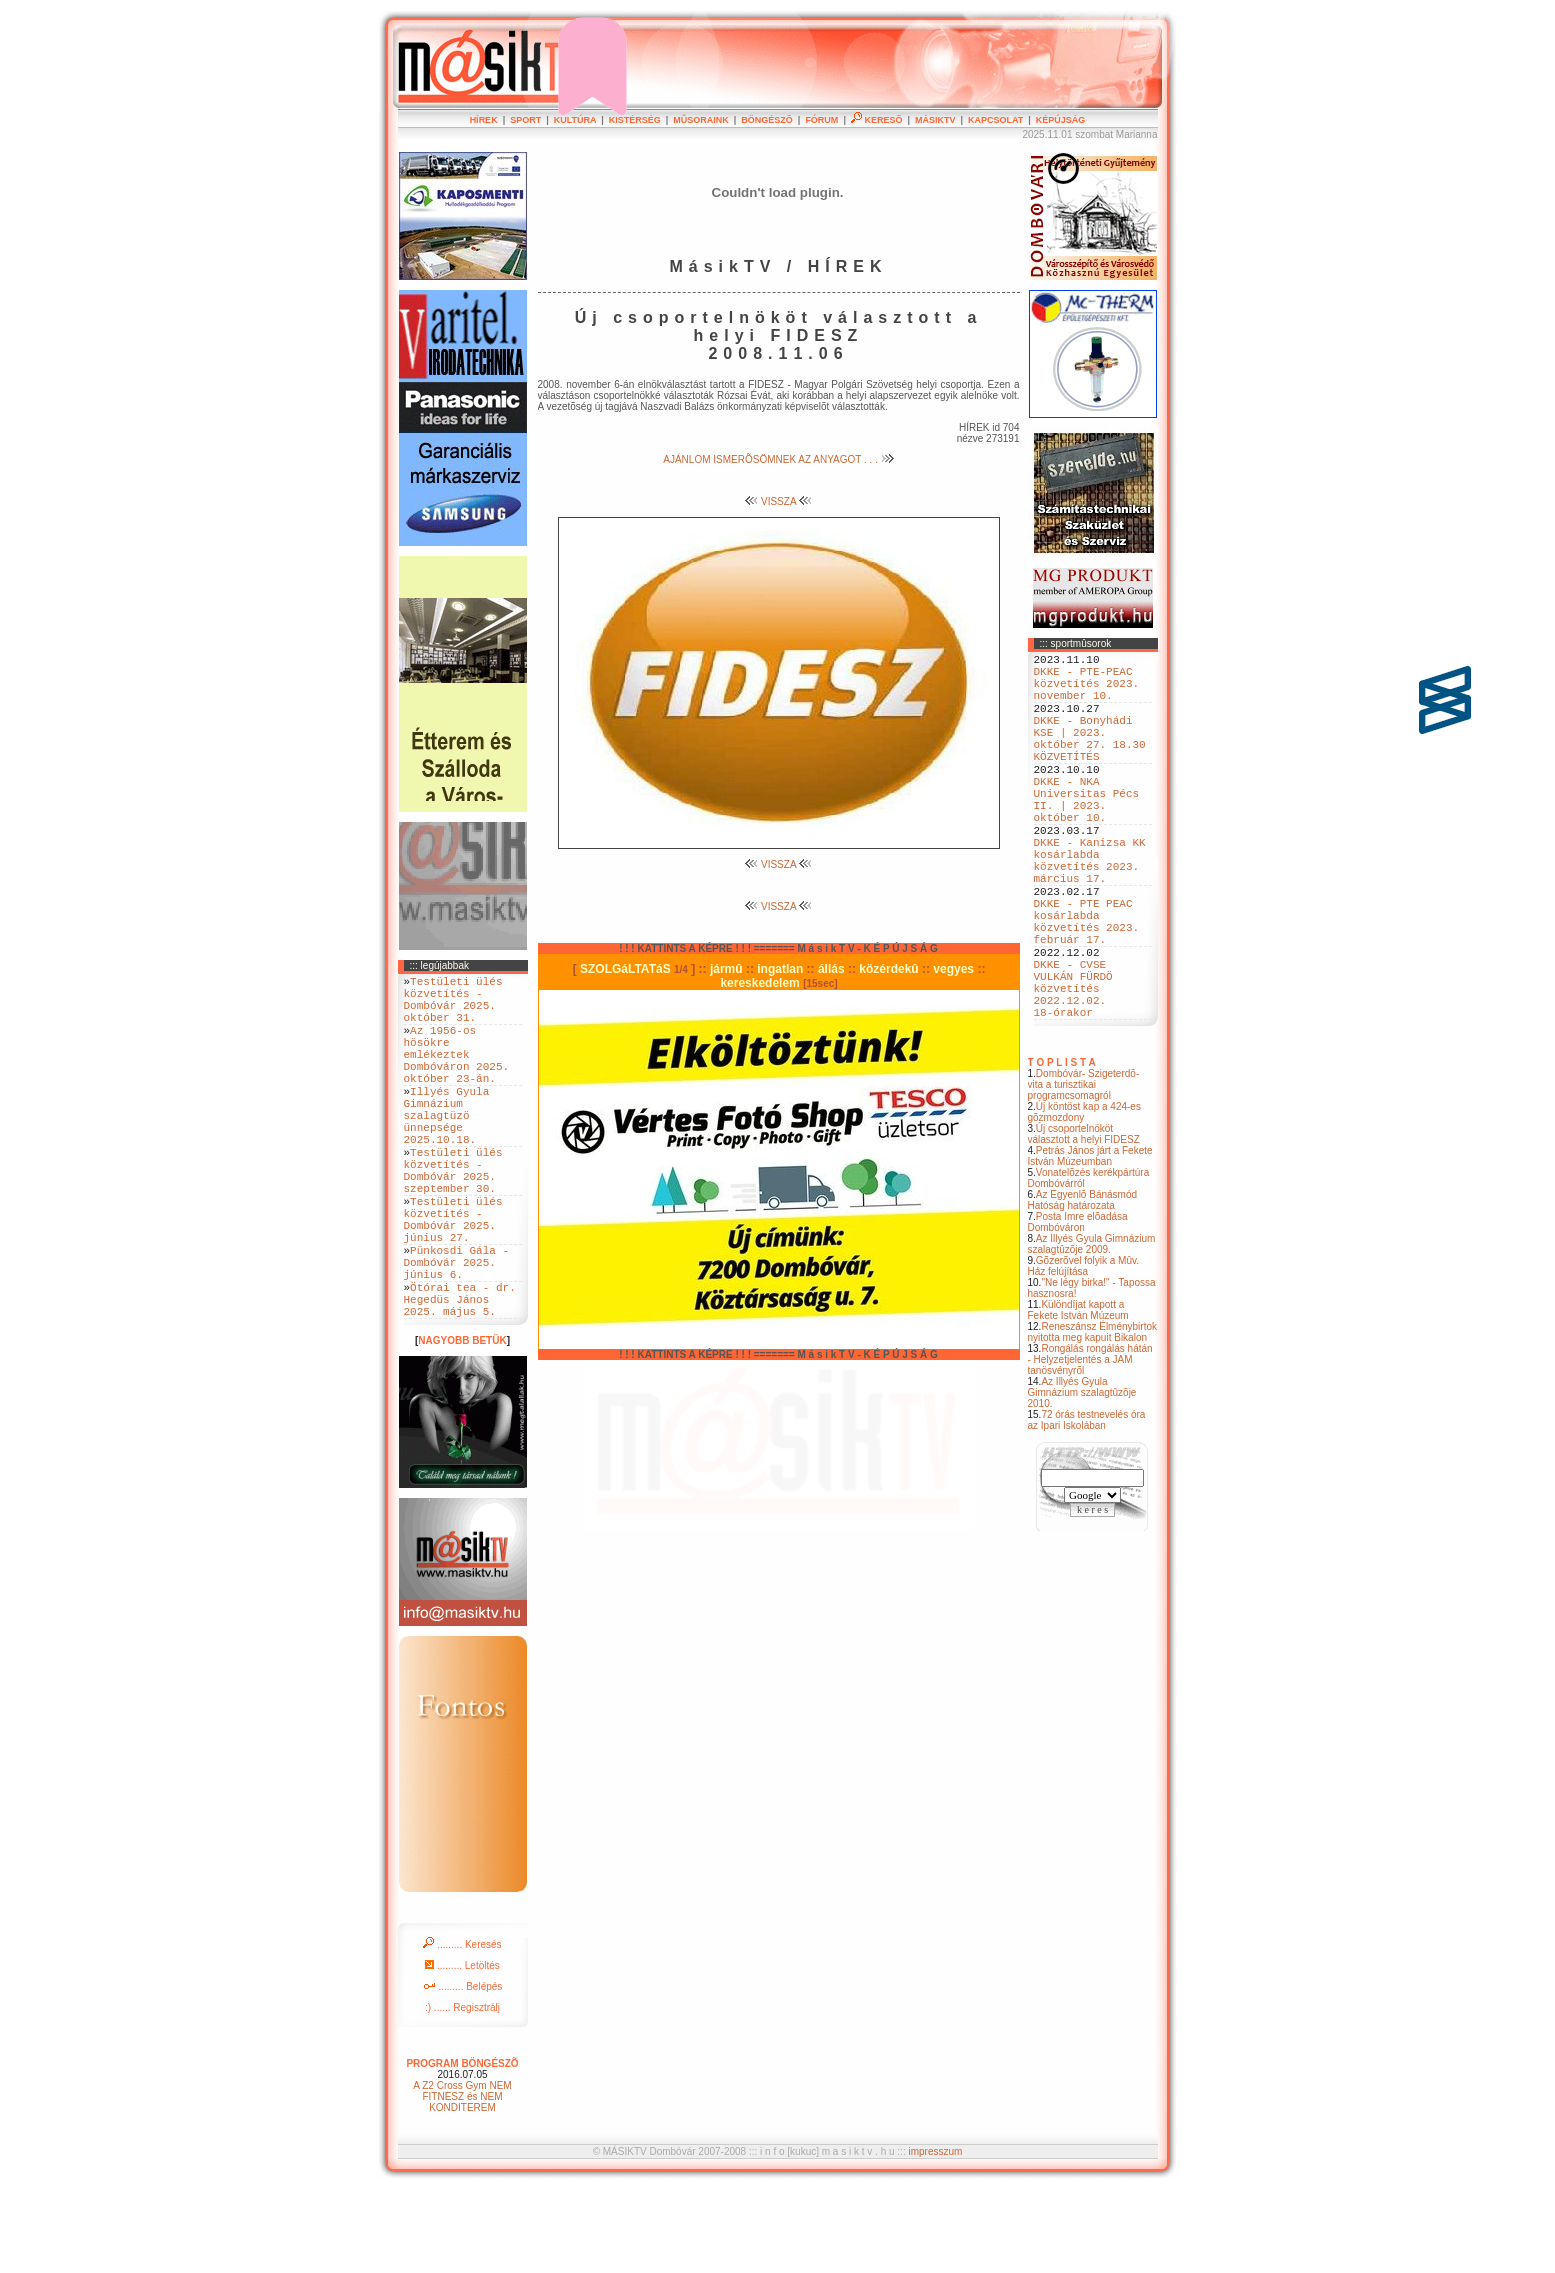  Describe the element at coordinates (1445, 700) in the screenshot. I see `open sublime text editor` at that location.